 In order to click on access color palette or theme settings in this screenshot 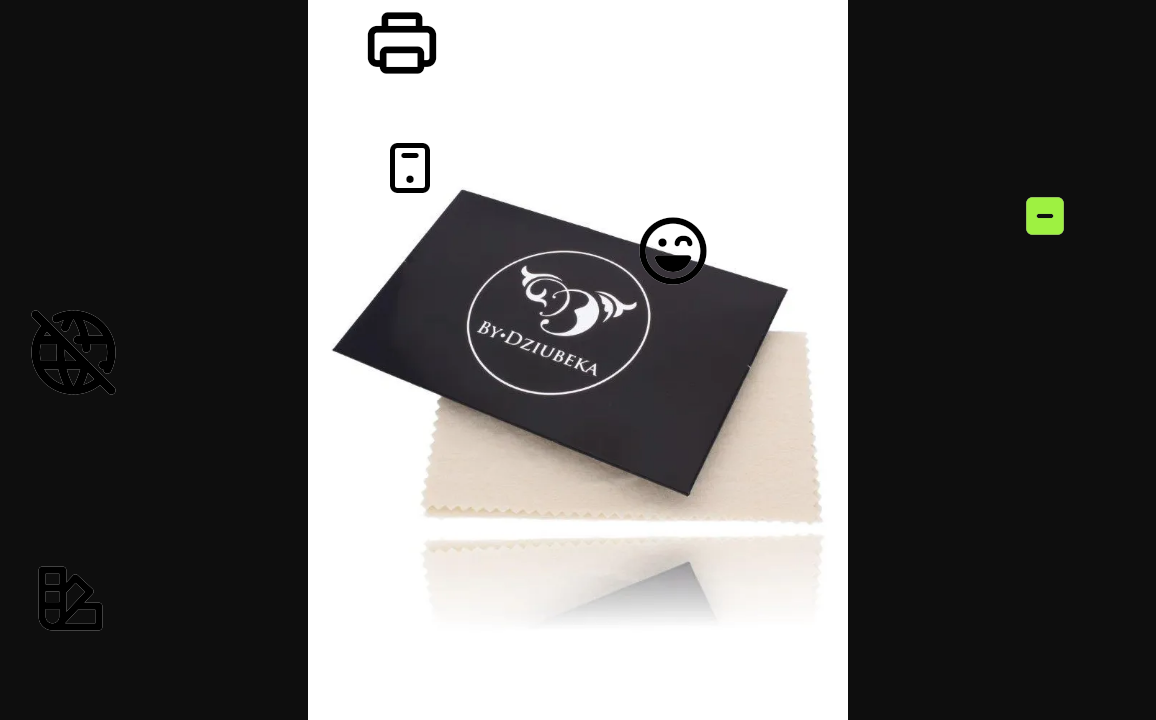, I will do `click(70, 598)`.